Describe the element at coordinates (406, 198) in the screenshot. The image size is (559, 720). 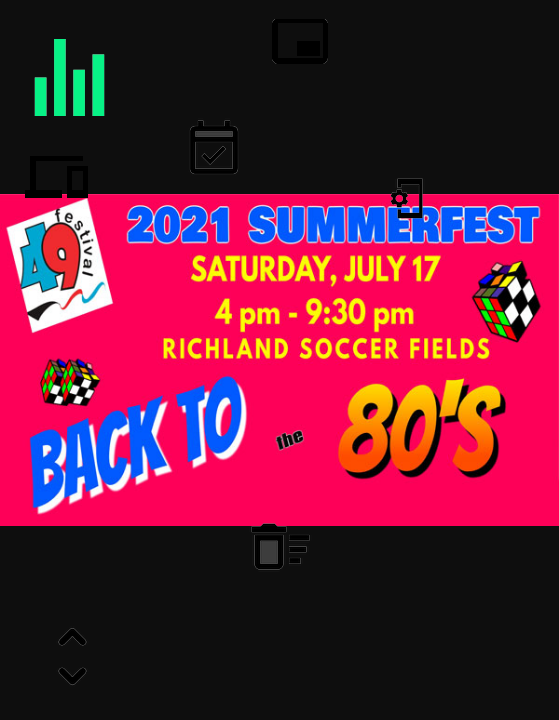
I see `configure device pairing settings` at that location.